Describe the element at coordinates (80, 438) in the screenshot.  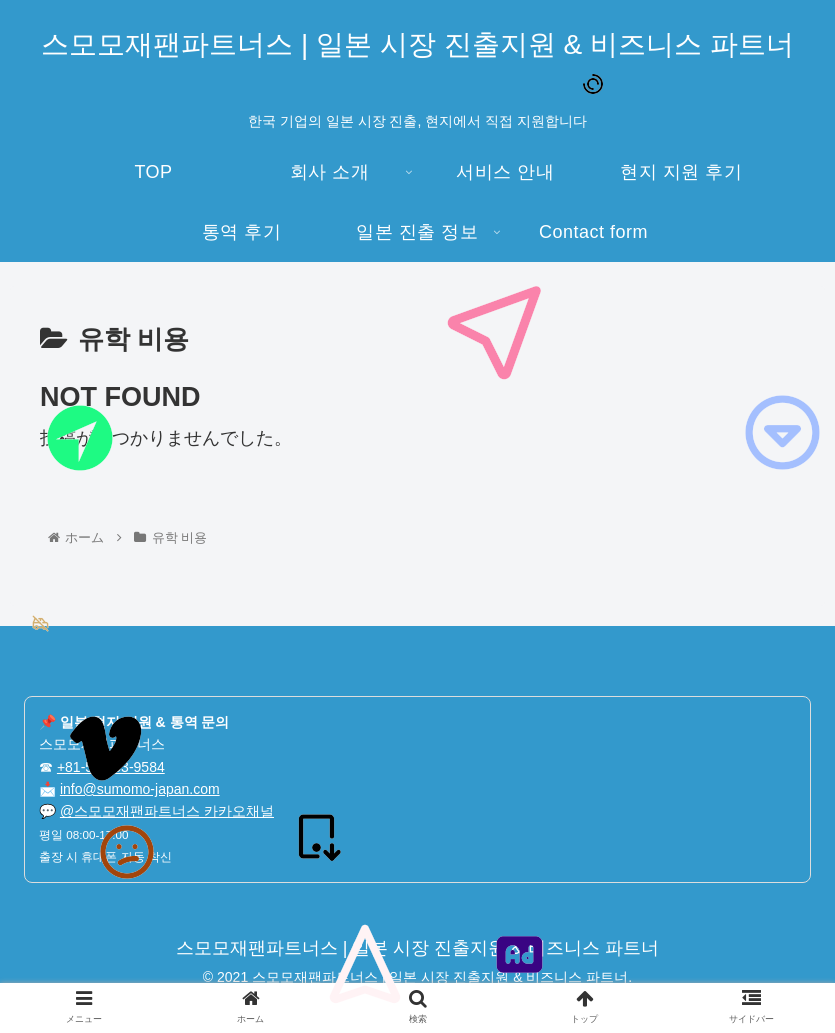
I see `navigate to current location` at that location.